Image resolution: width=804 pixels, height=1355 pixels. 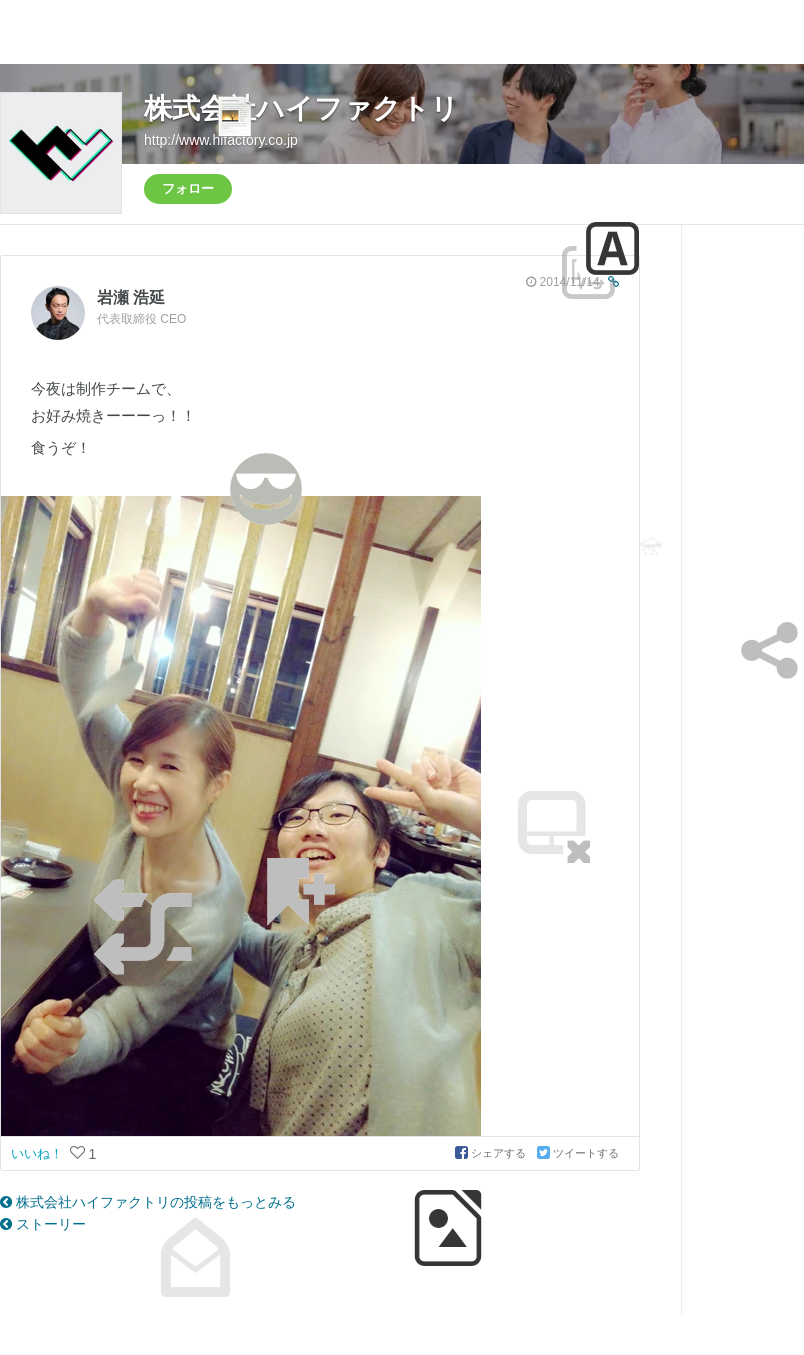 I want to click on access language and region settings, so click(x=600, y=260).